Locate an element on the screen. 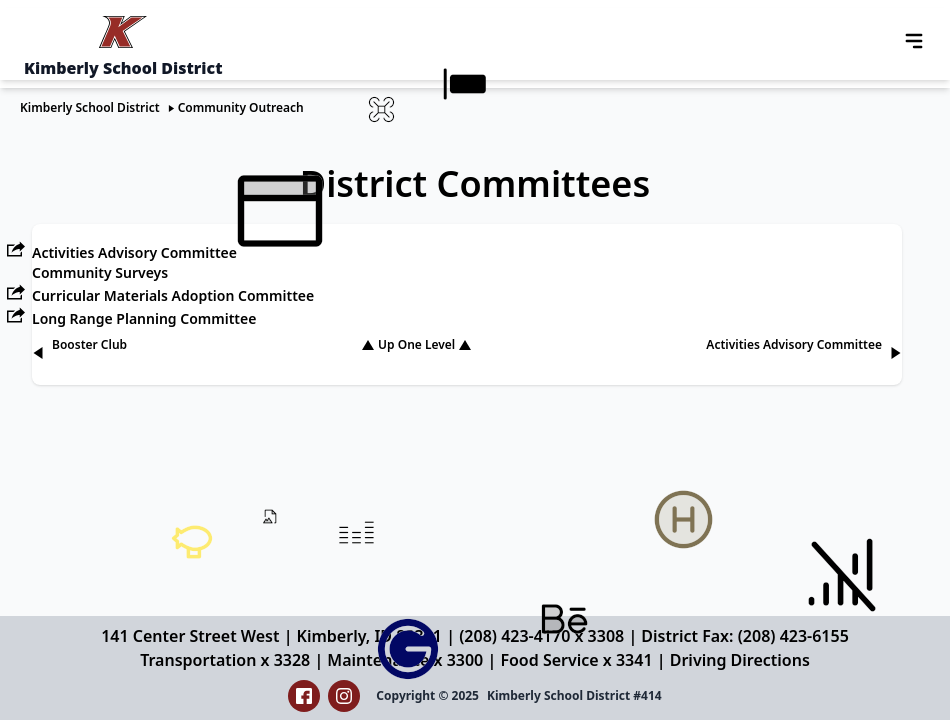  link to behance portfolio is located at coordinates (563, 619).